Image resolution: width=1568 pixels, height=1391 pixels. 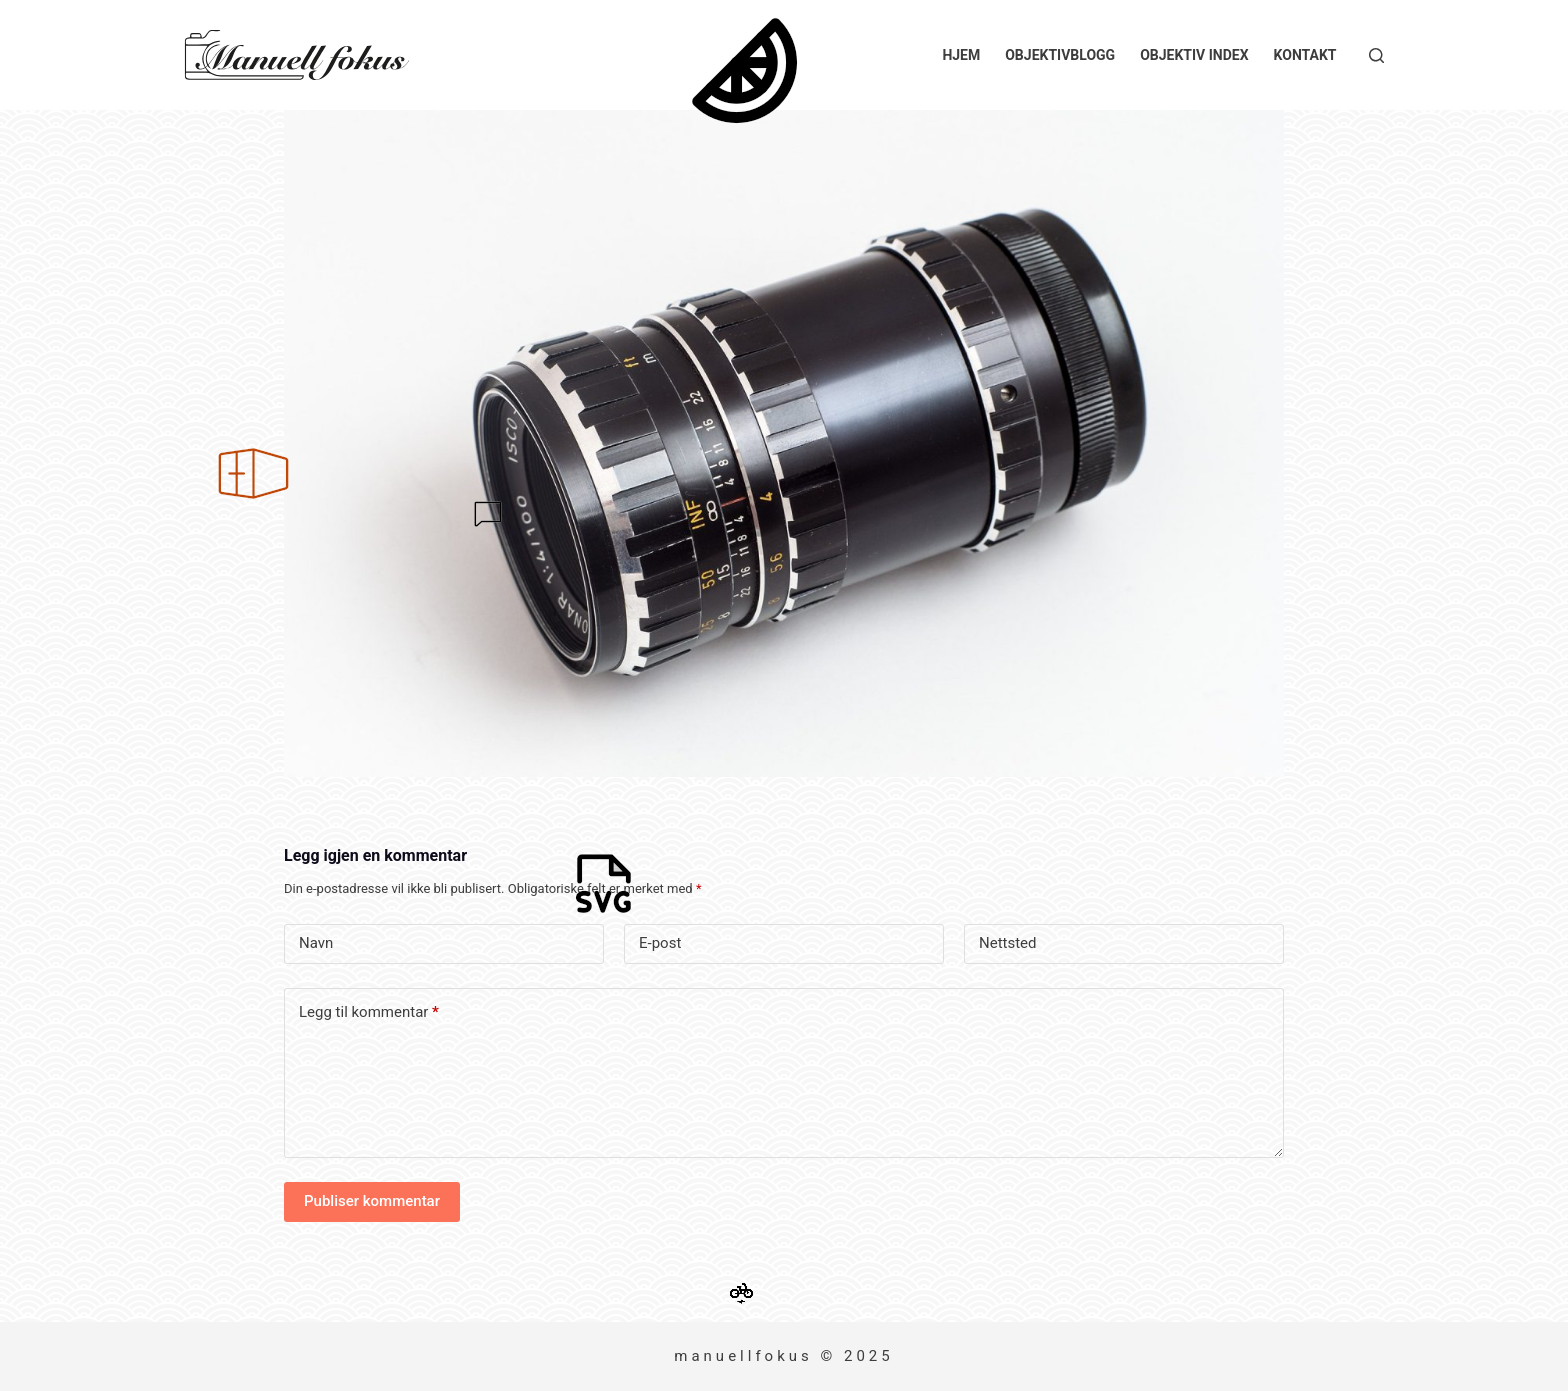 I want to click on open or view an SVG file, so click(x=604, y=886).